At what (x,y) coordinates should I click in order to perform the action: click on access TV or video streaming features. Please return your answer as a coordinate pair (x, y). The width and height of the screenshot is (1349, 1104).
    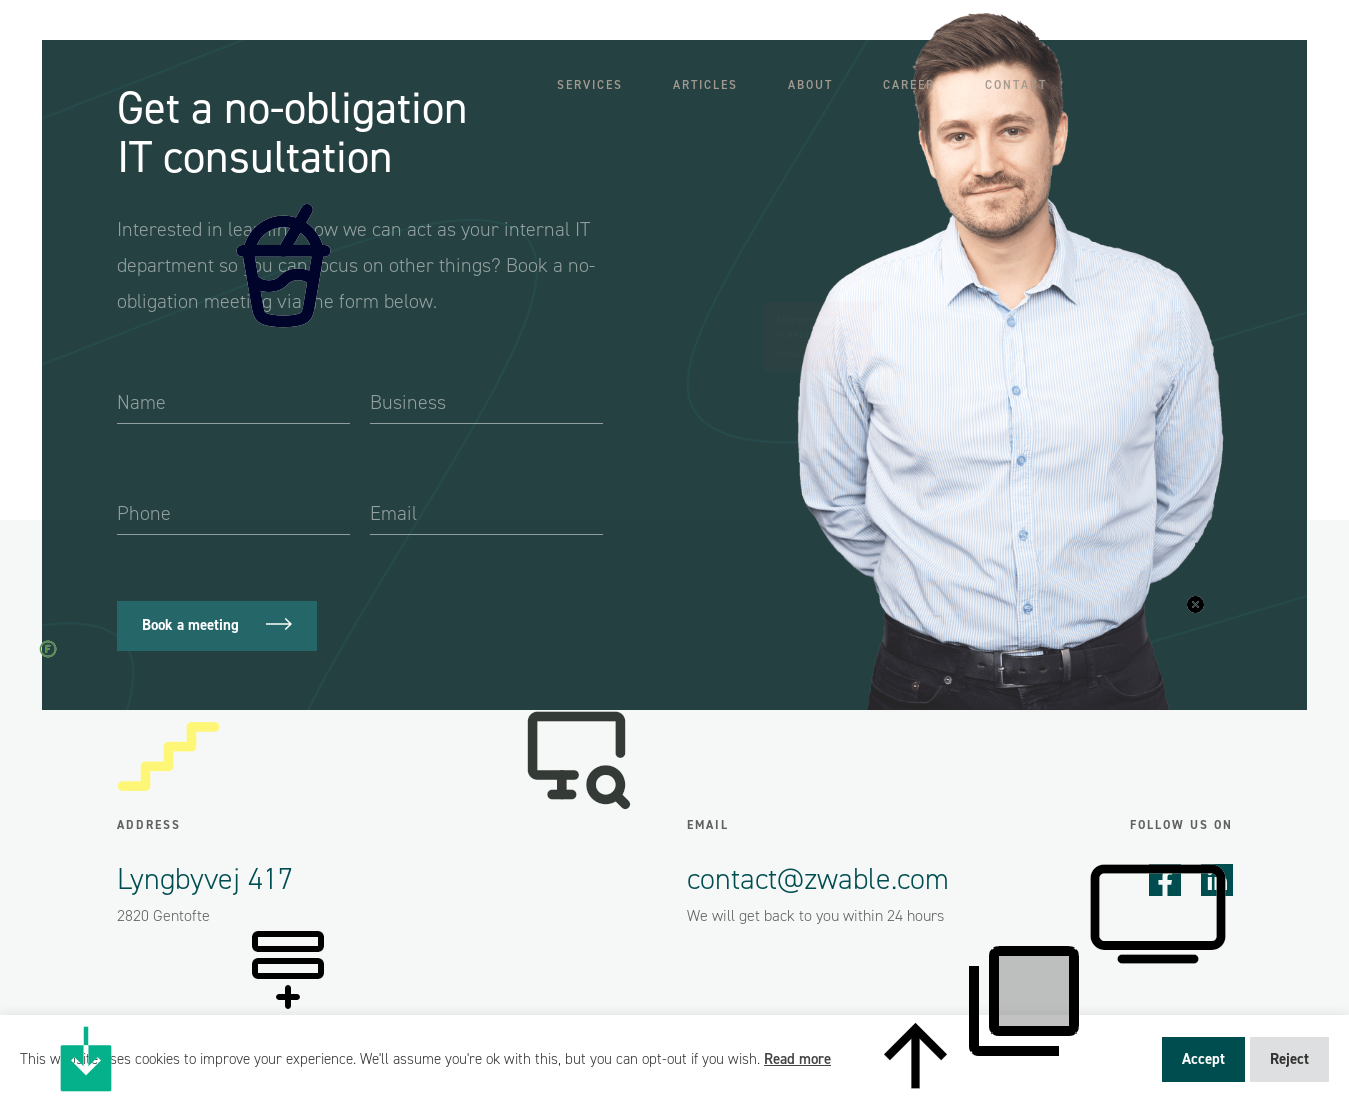
    Looking at the image, I should click on (1158, 914).